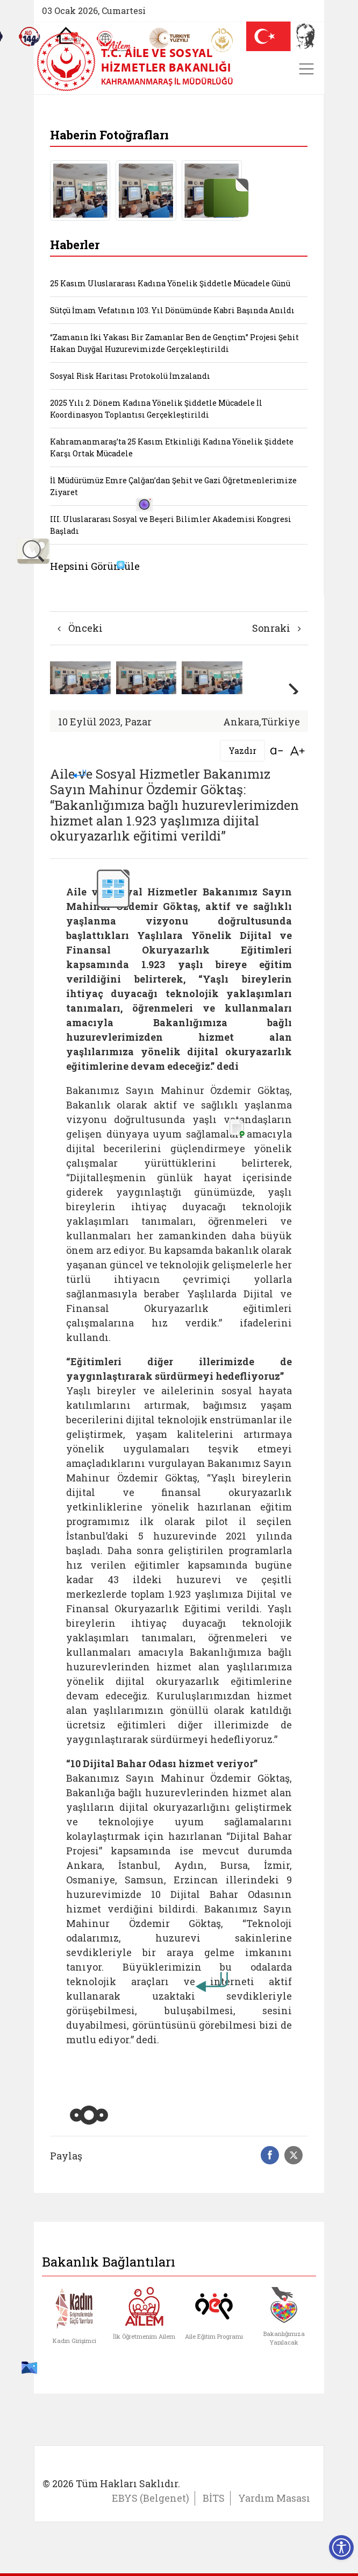 The height and width of the screenshot is (2576, 358). I want to click on reply to all recipients of an email, so click(79, 773).